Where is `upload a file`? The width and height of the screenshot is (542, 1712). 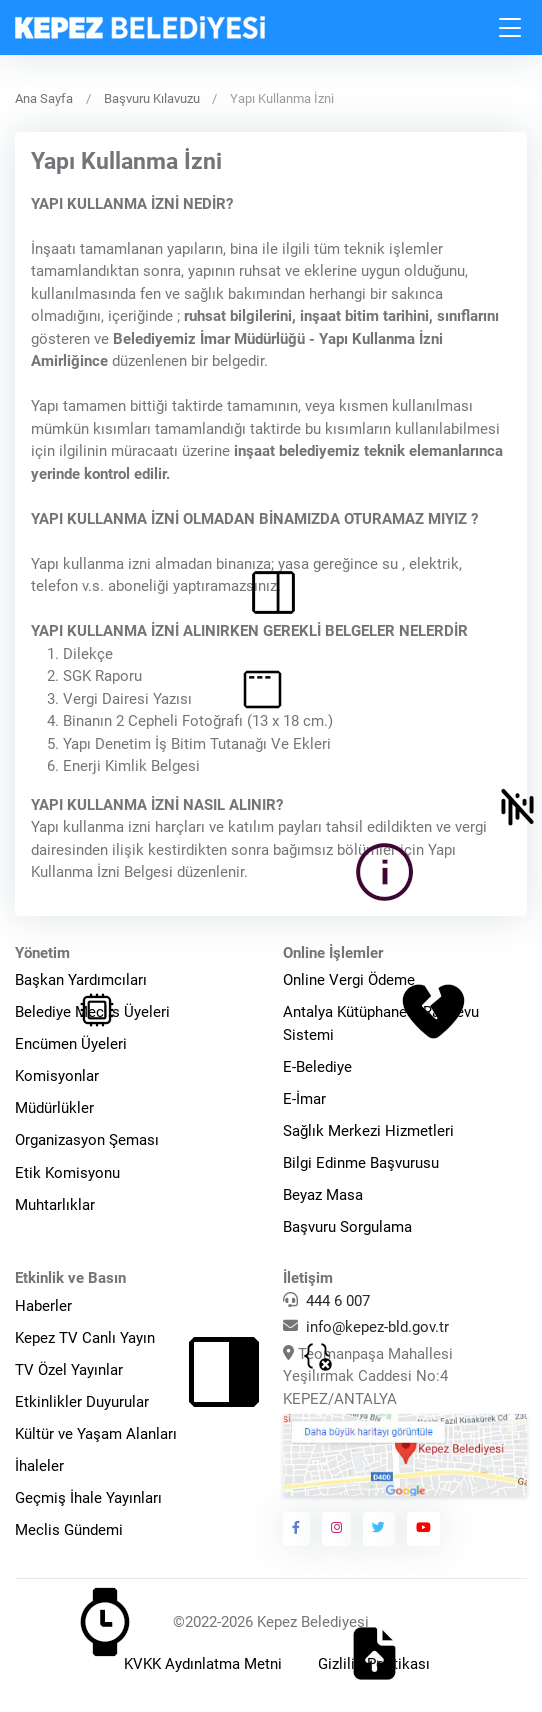
upload a file is located at coordinates (374, 1653).